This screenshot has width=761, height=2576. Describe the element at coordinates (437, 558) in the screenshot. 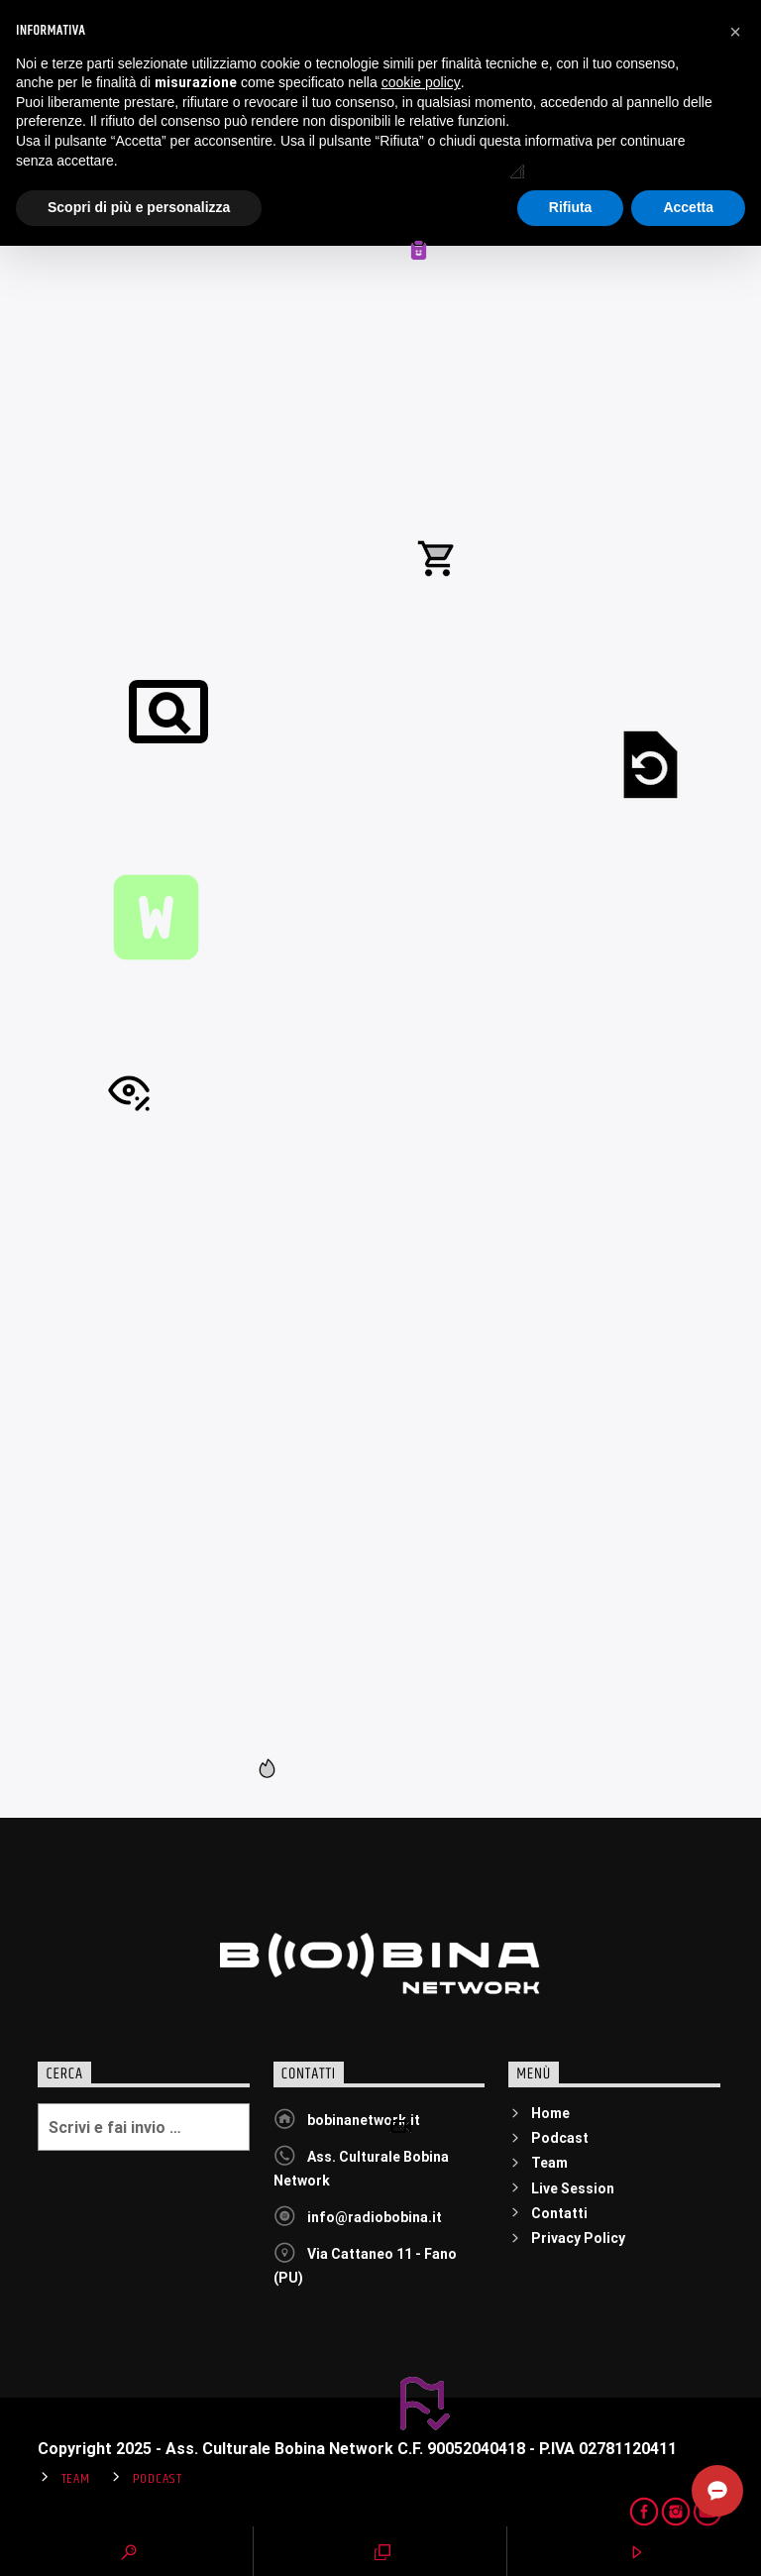

I see `view your shopping cart` at that location.